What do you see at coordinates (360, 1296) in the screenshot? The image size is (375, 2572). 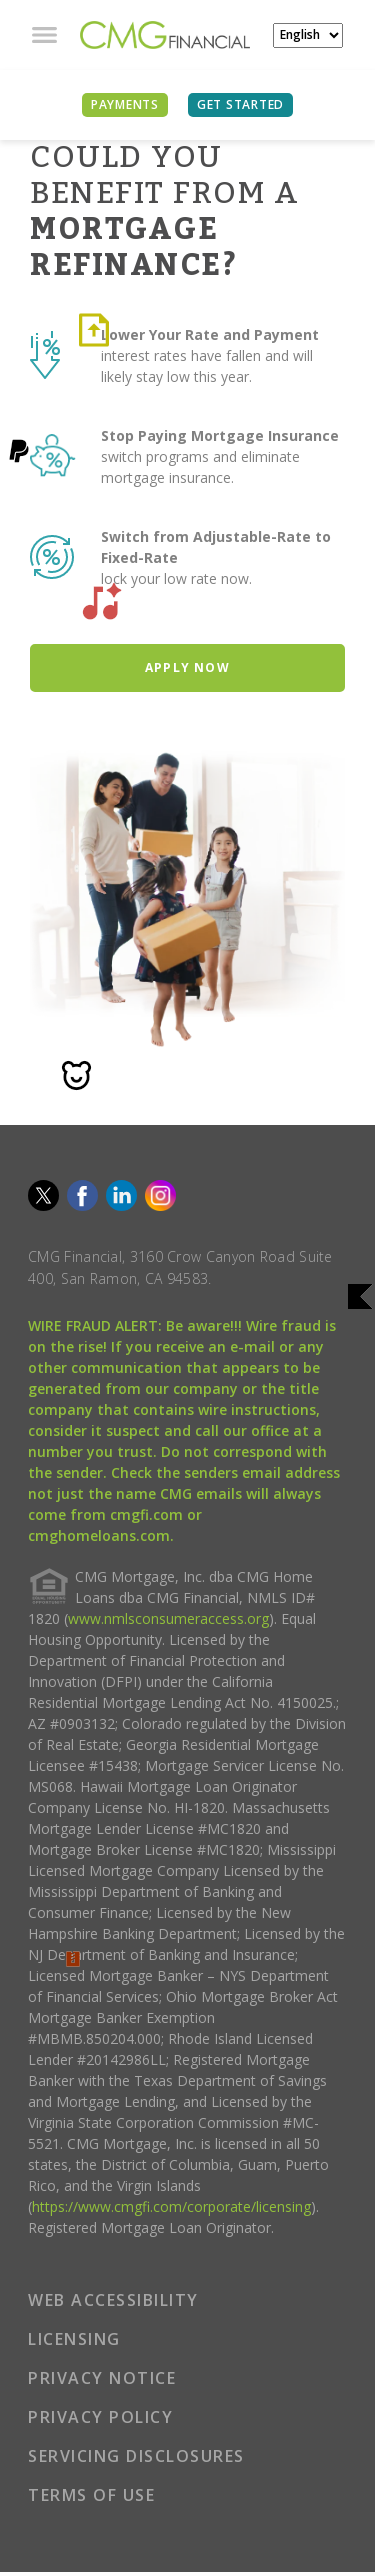 I see `kotlin programming language logo` at bounding box center [360, 1296].